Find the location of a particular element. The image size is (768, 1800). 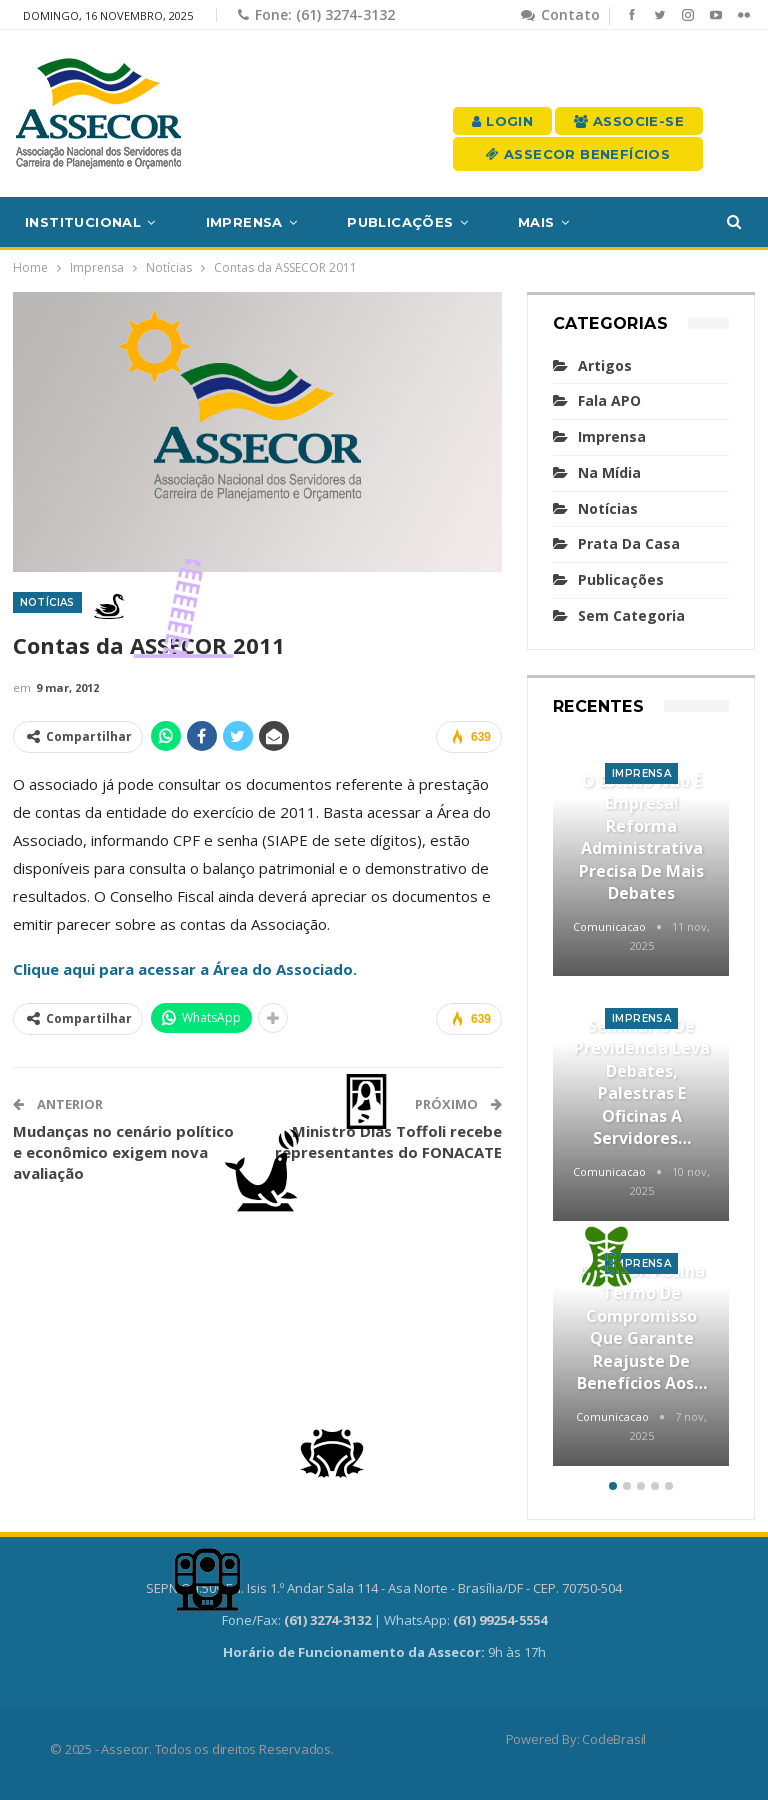

decorative swan icon for nature or wildlife themed games is located at coordinates (109, 607).